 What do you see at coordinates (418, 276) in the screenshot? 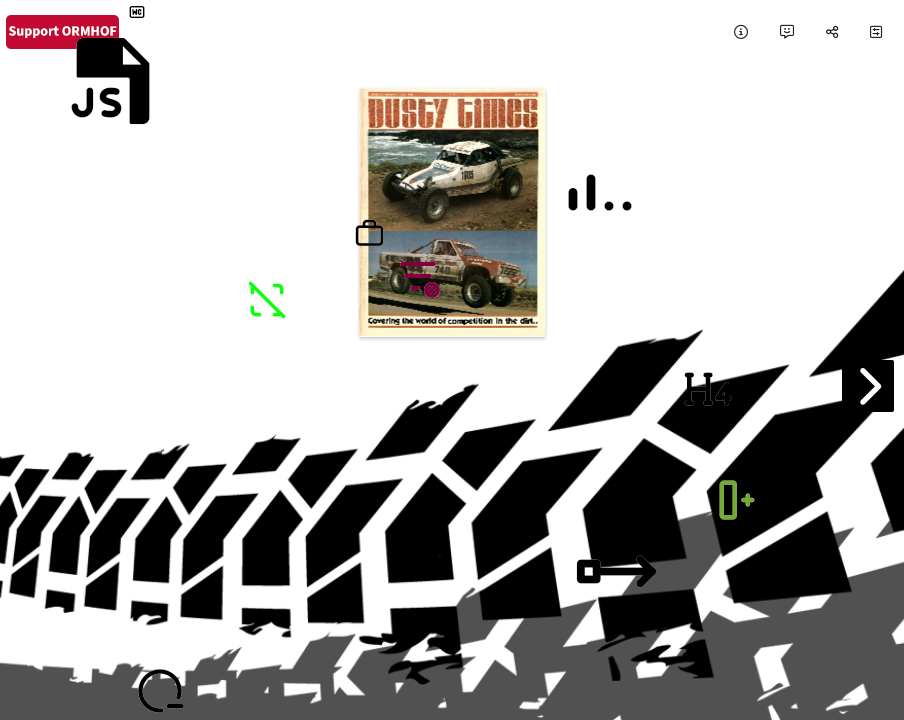
I see `clear or cancel active filters` at bounding box center [418, 276].